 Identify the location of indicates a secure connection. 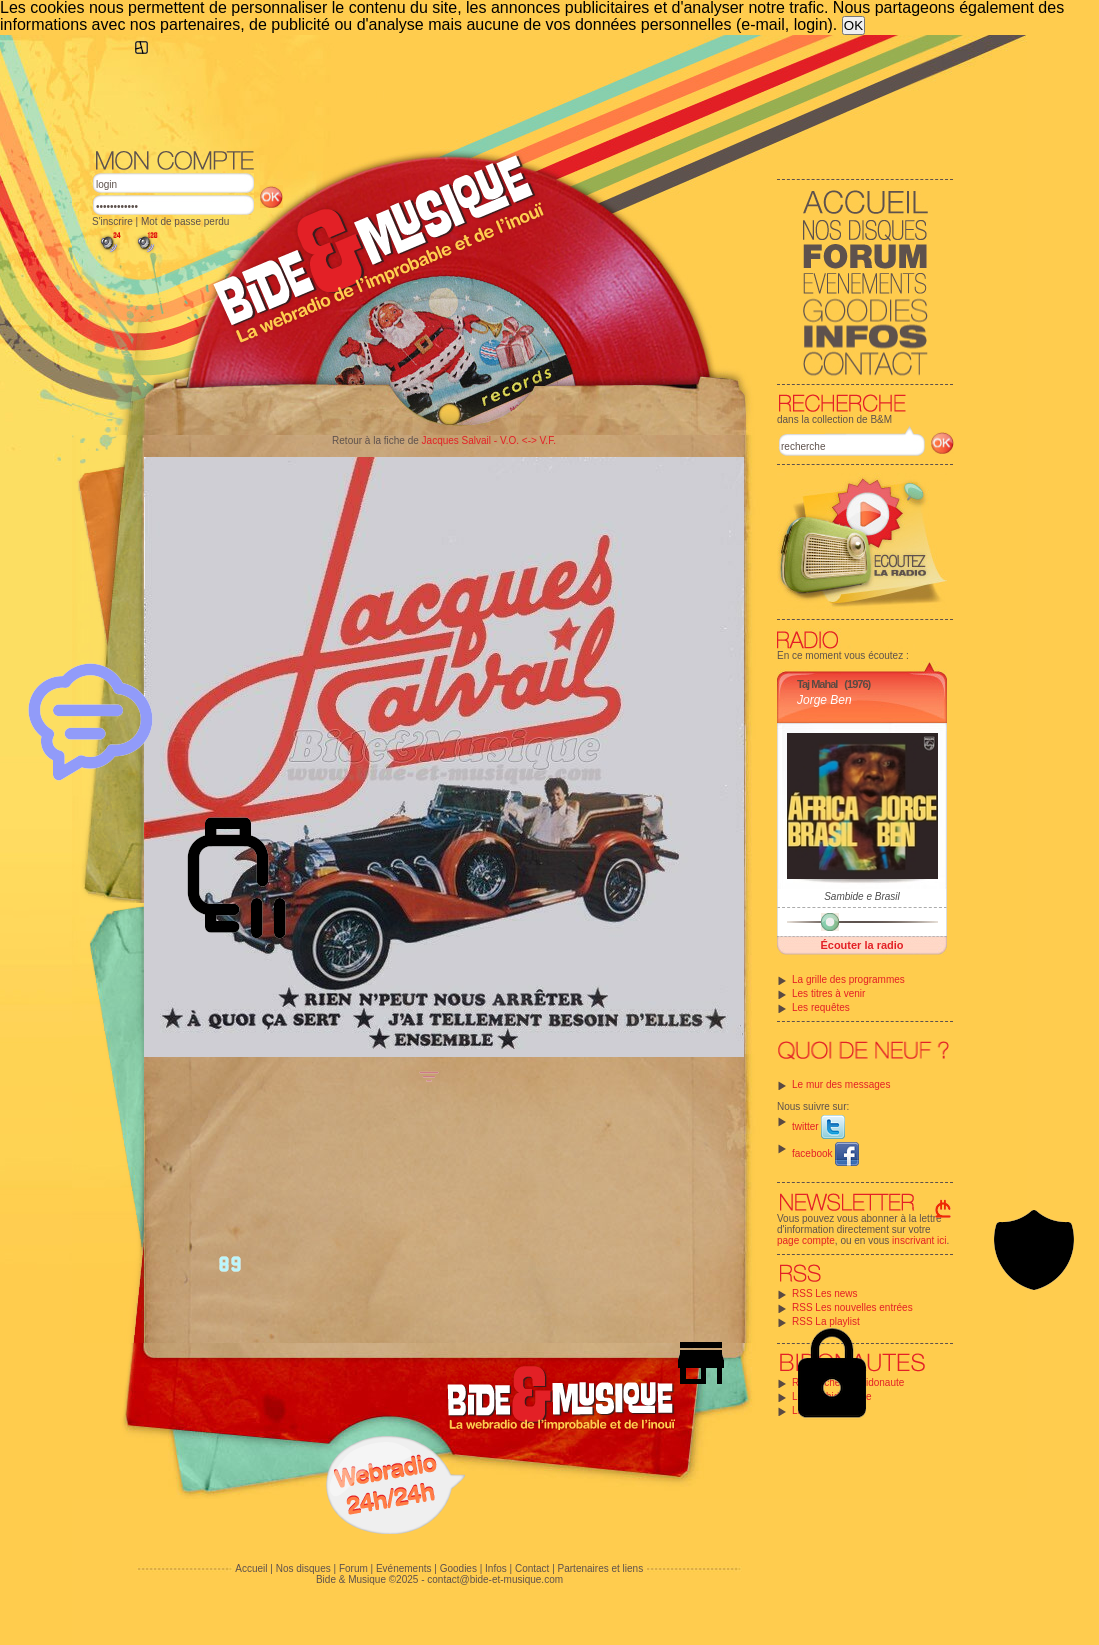
(832, 1375).